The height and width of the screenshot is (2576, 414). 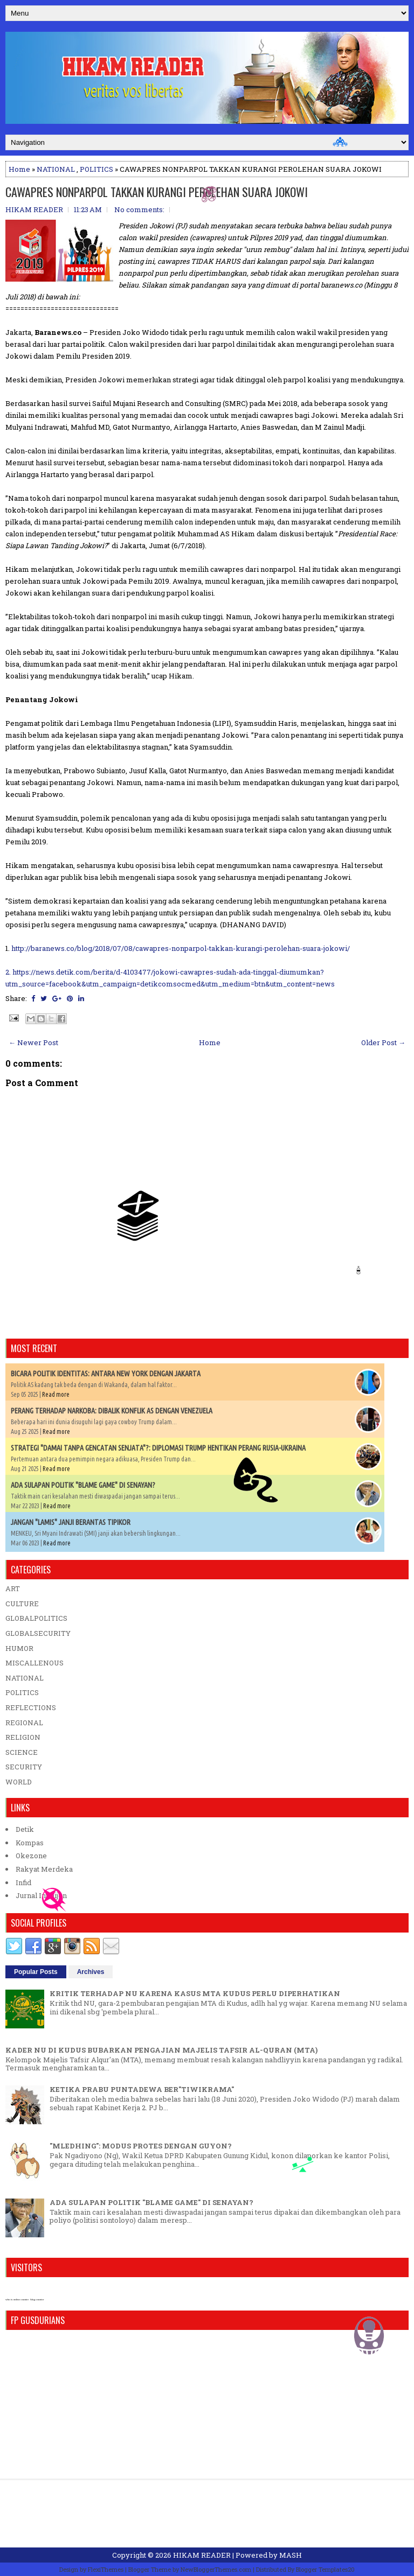 What do you see at coordinates (54, 1900) in the screenshot?
I see `indicates a critical hit or special attack` at bounding box center [54, 1900].